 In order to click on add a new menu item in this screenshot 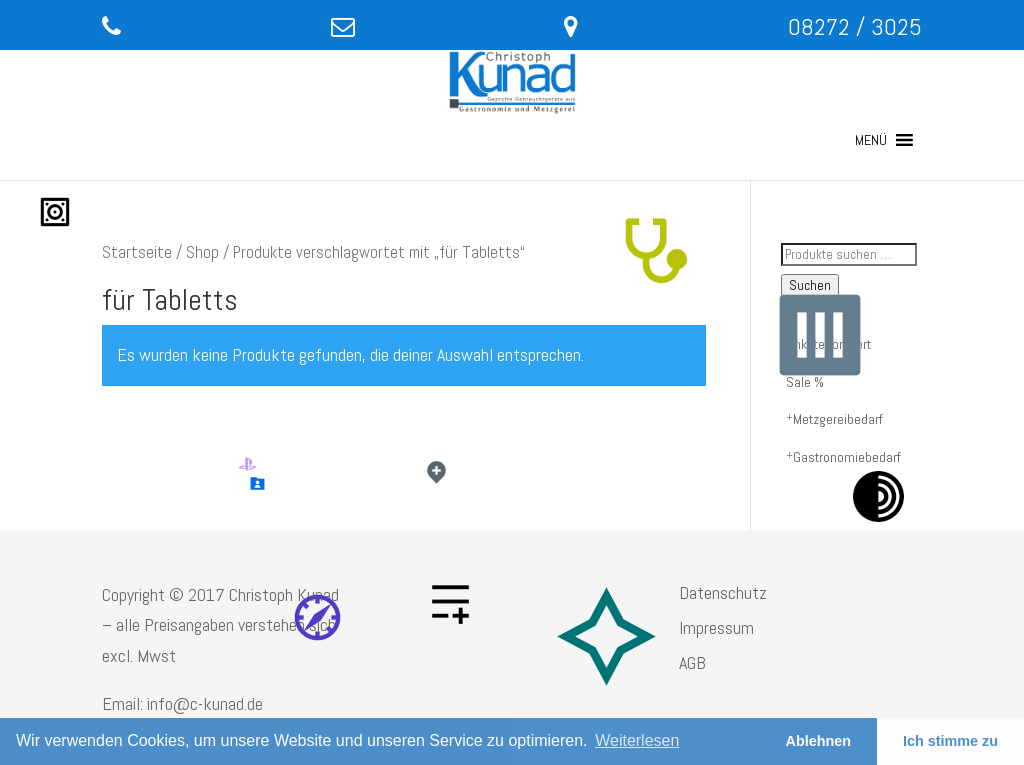, I will do `click(450, 601)`.